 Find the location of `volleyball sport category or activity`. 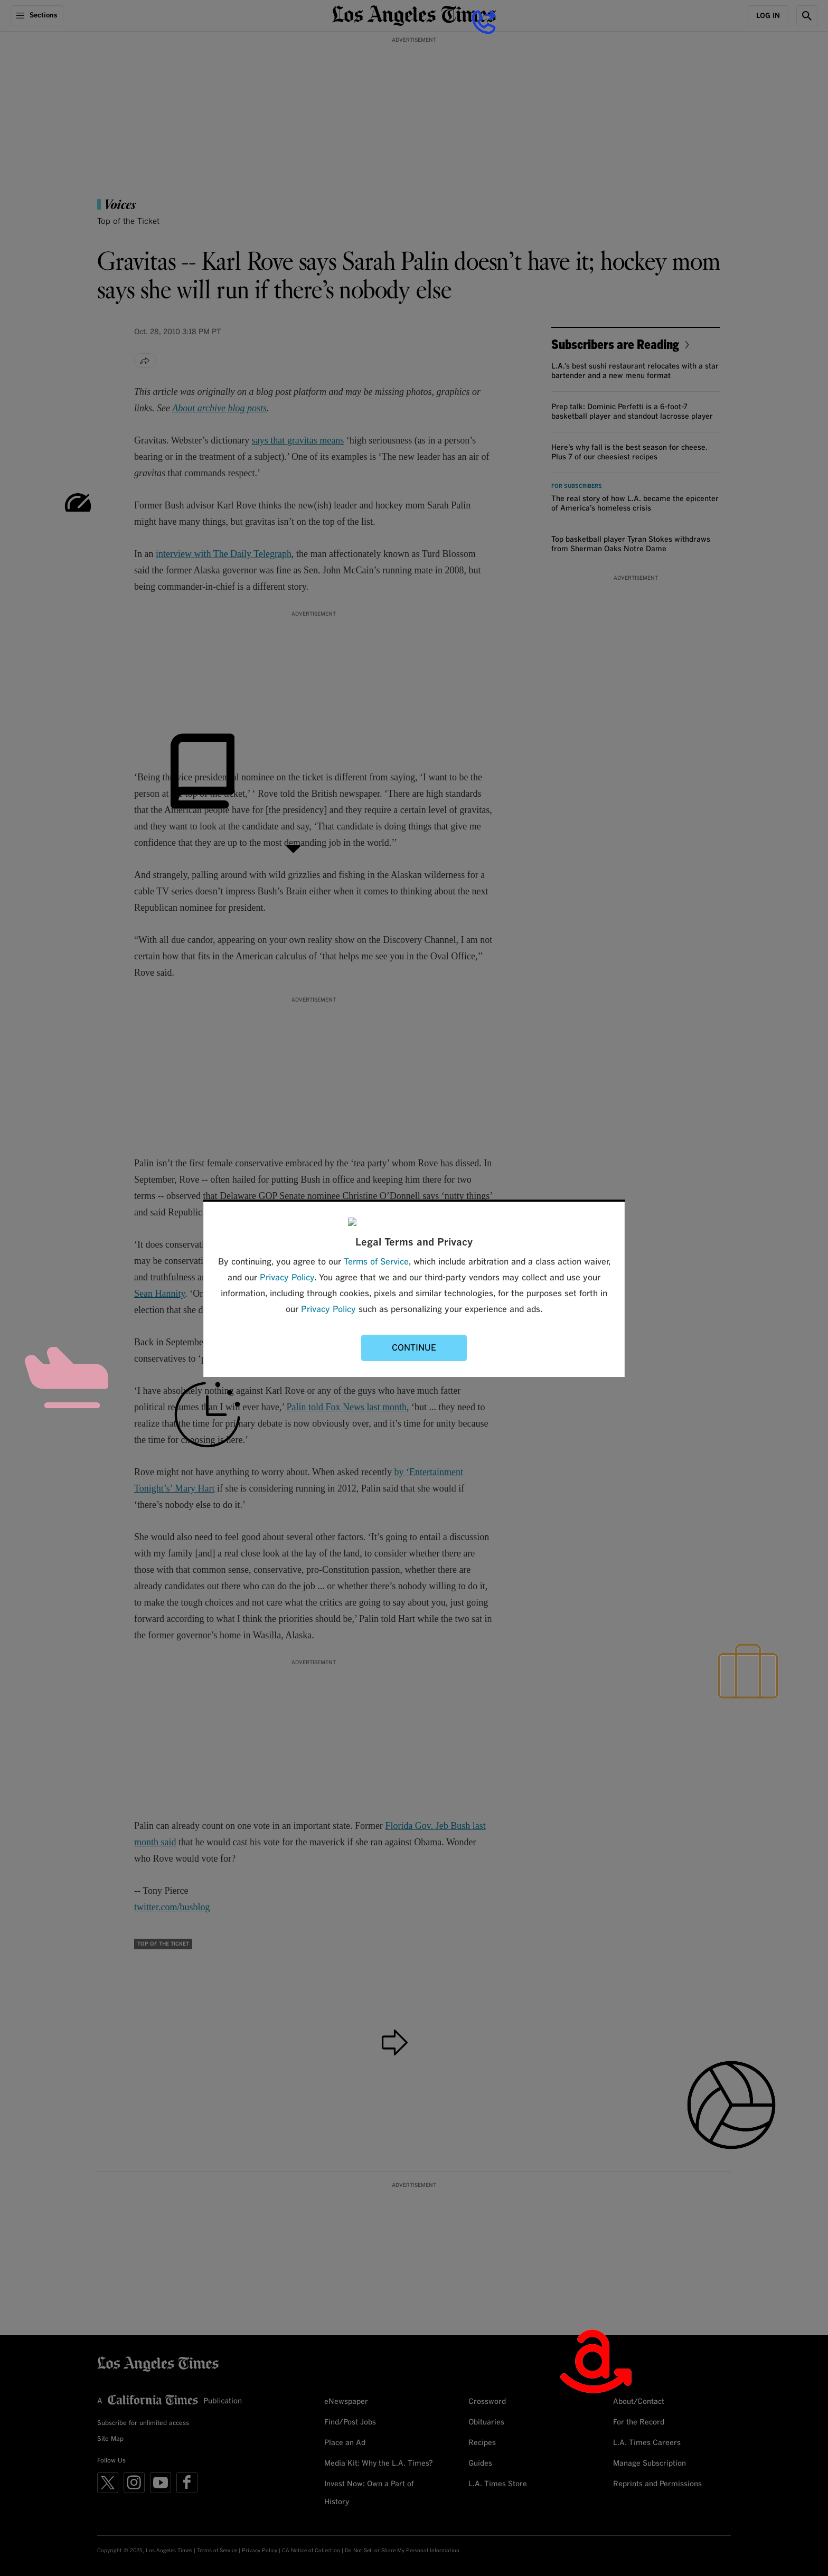

volleyball sport category or activity is located at coordinates (731, 2105).